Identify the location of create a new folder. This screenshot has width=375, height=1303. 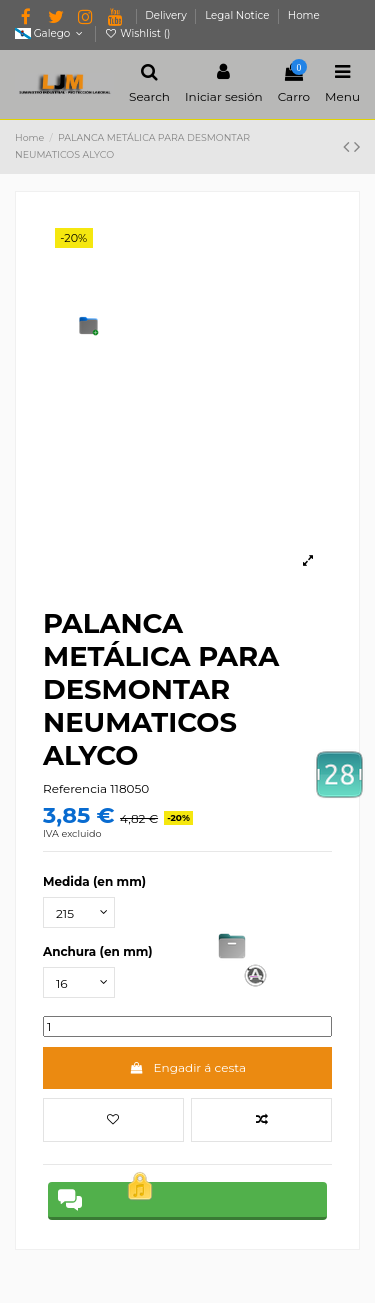
(88, 325).